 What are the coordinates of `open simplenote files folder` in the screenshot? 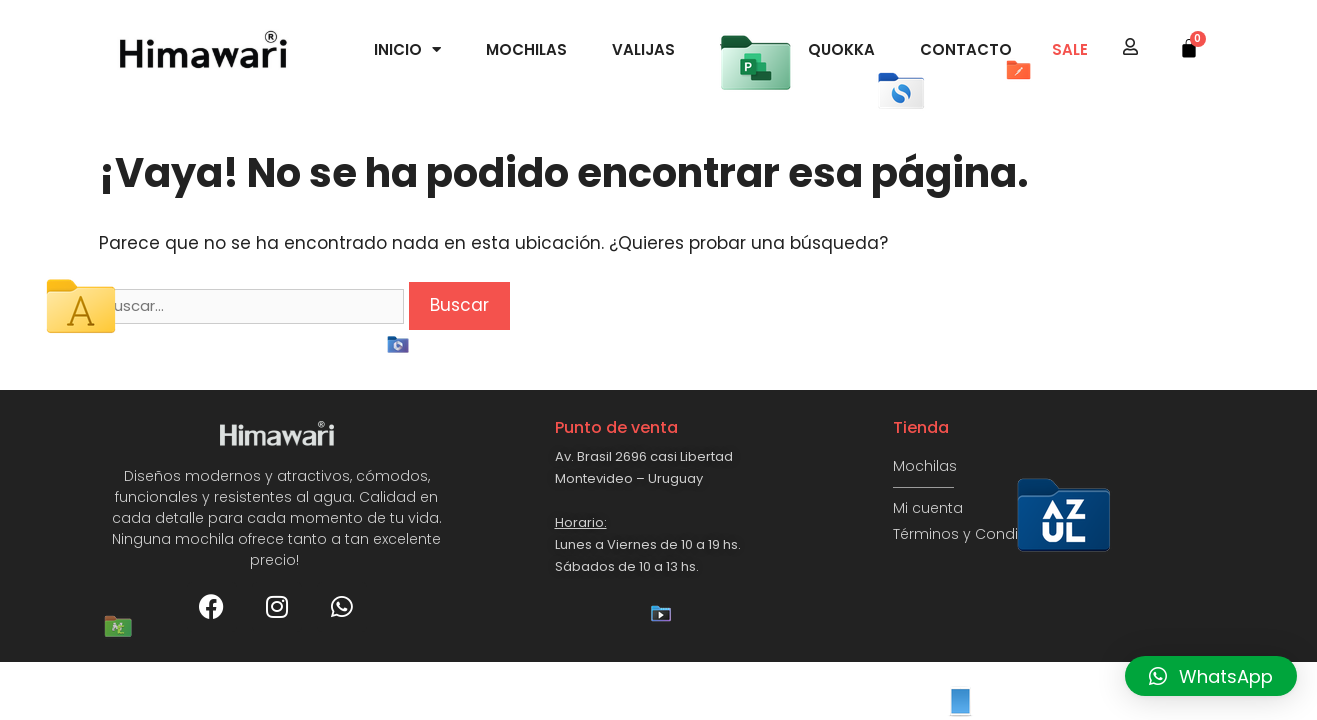 It's located at (901, 92).